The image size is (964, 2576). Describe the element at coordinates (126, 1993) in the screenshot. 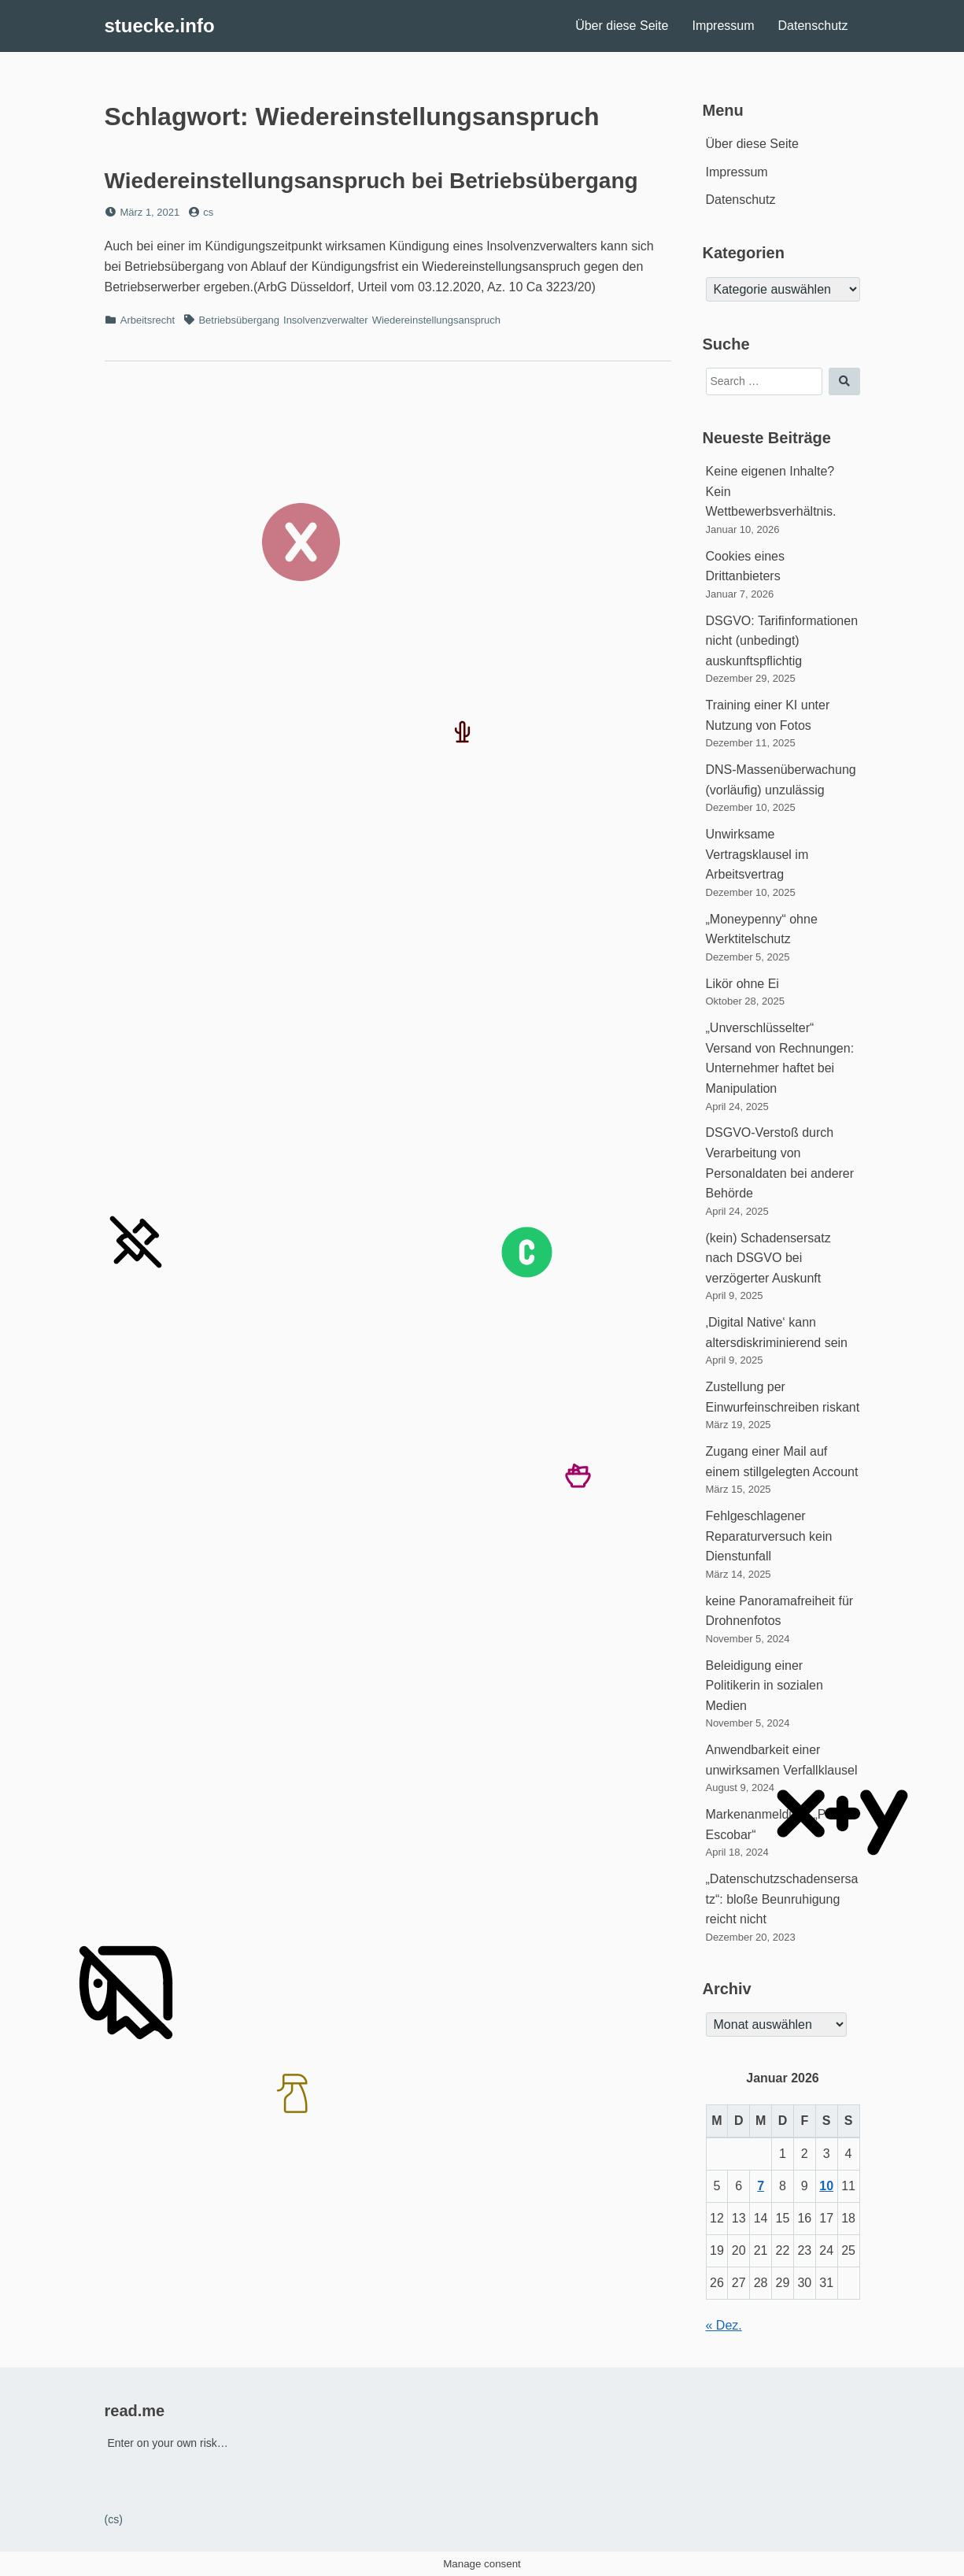

I see `indicates toilet paper is out of stock` at that location.